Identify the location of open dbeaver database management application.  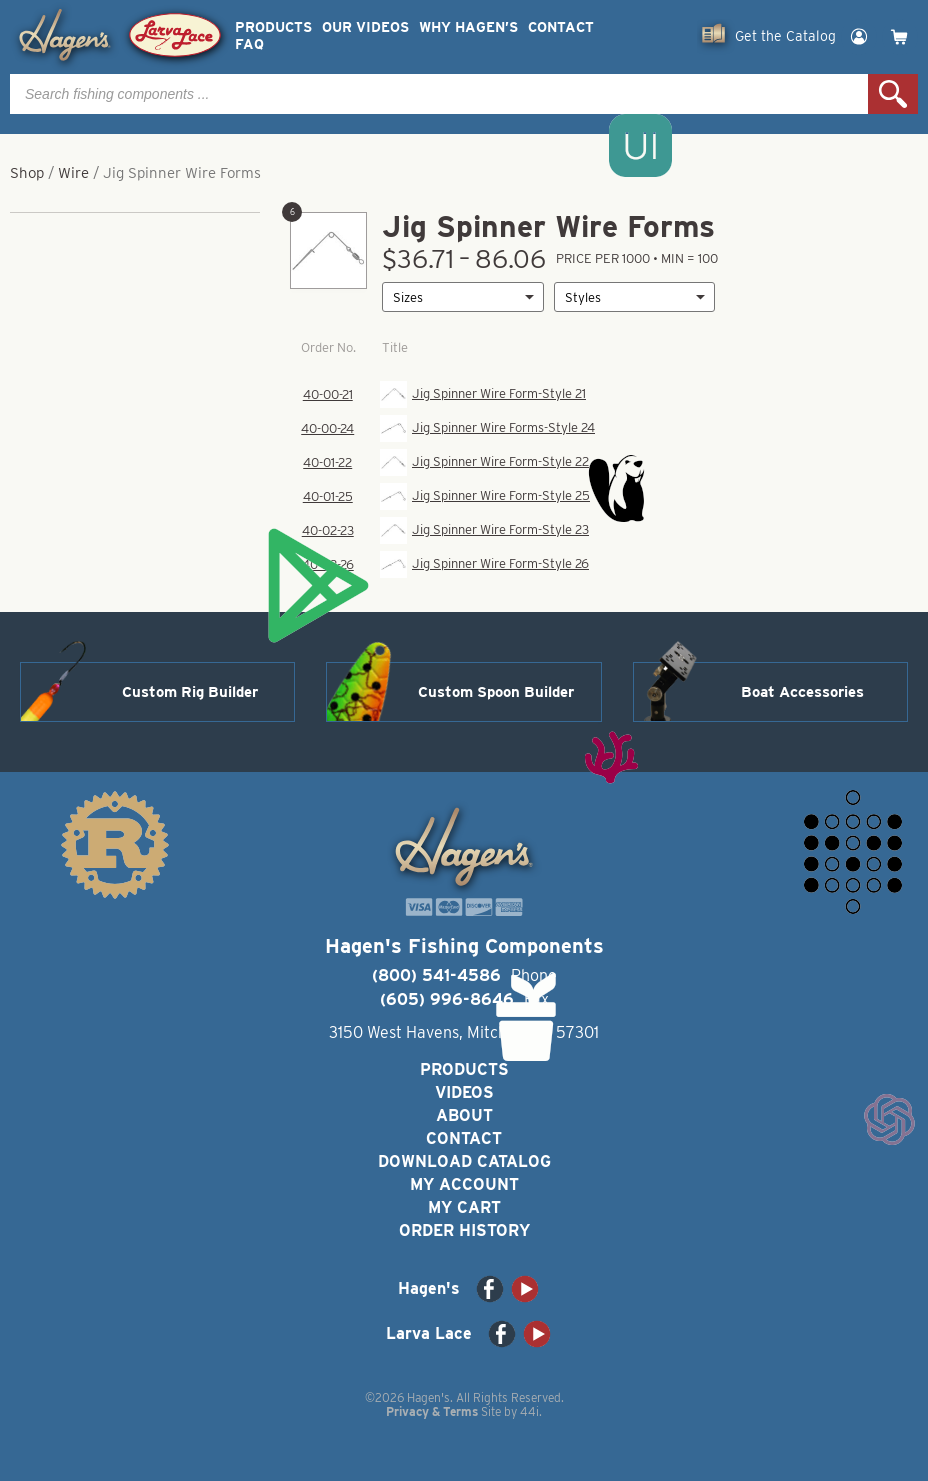
(616, 488).